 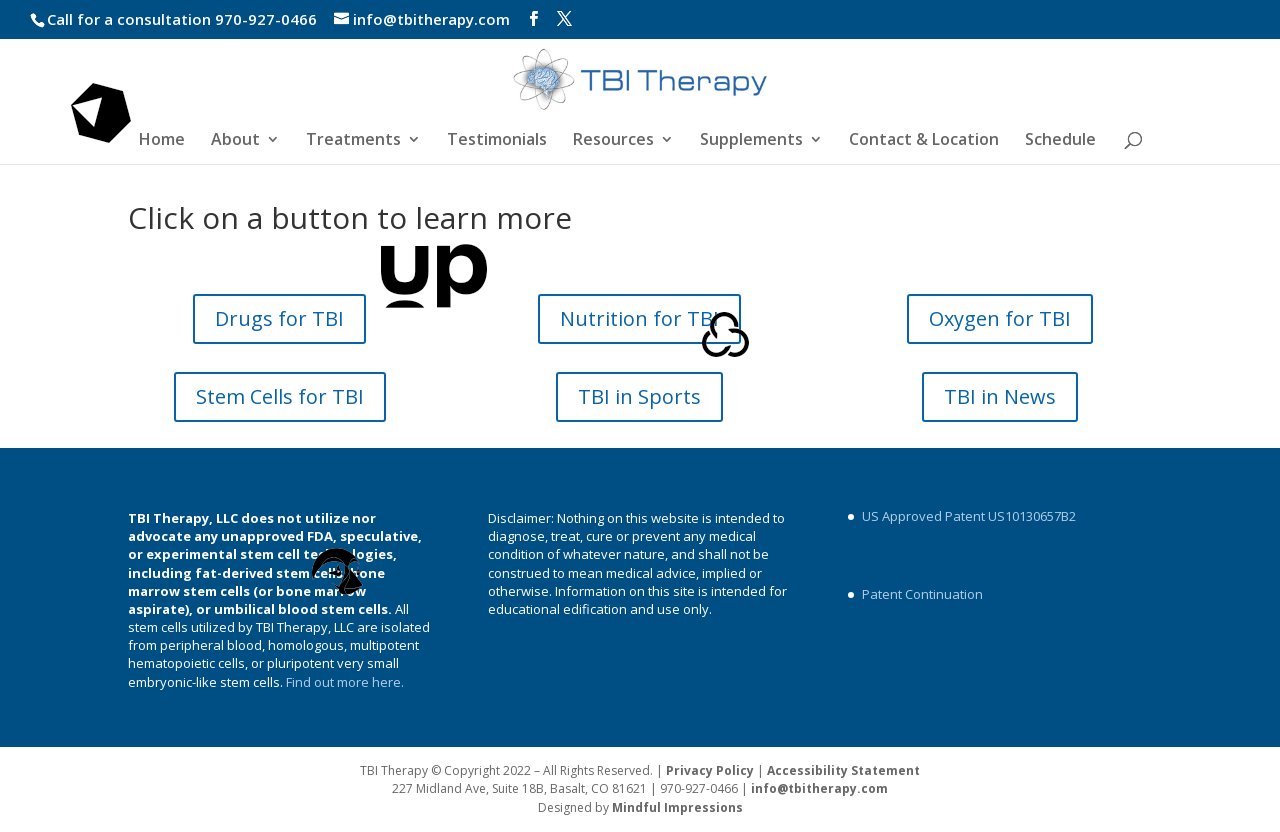 I want to click on crystal programming language logo, so click(x=101, y=113).